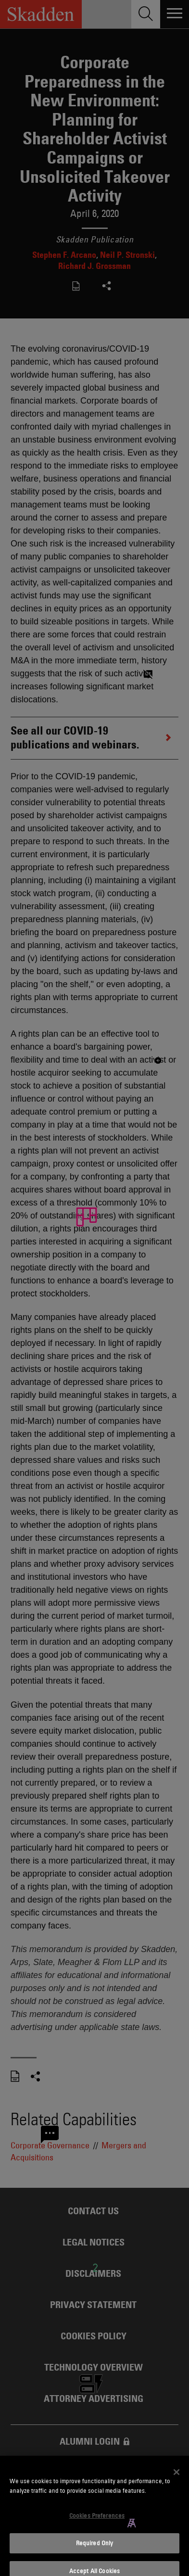  Describe the element at coordinates (148, 674) in the screenshot. I see `closed captions are disabled` at that location.